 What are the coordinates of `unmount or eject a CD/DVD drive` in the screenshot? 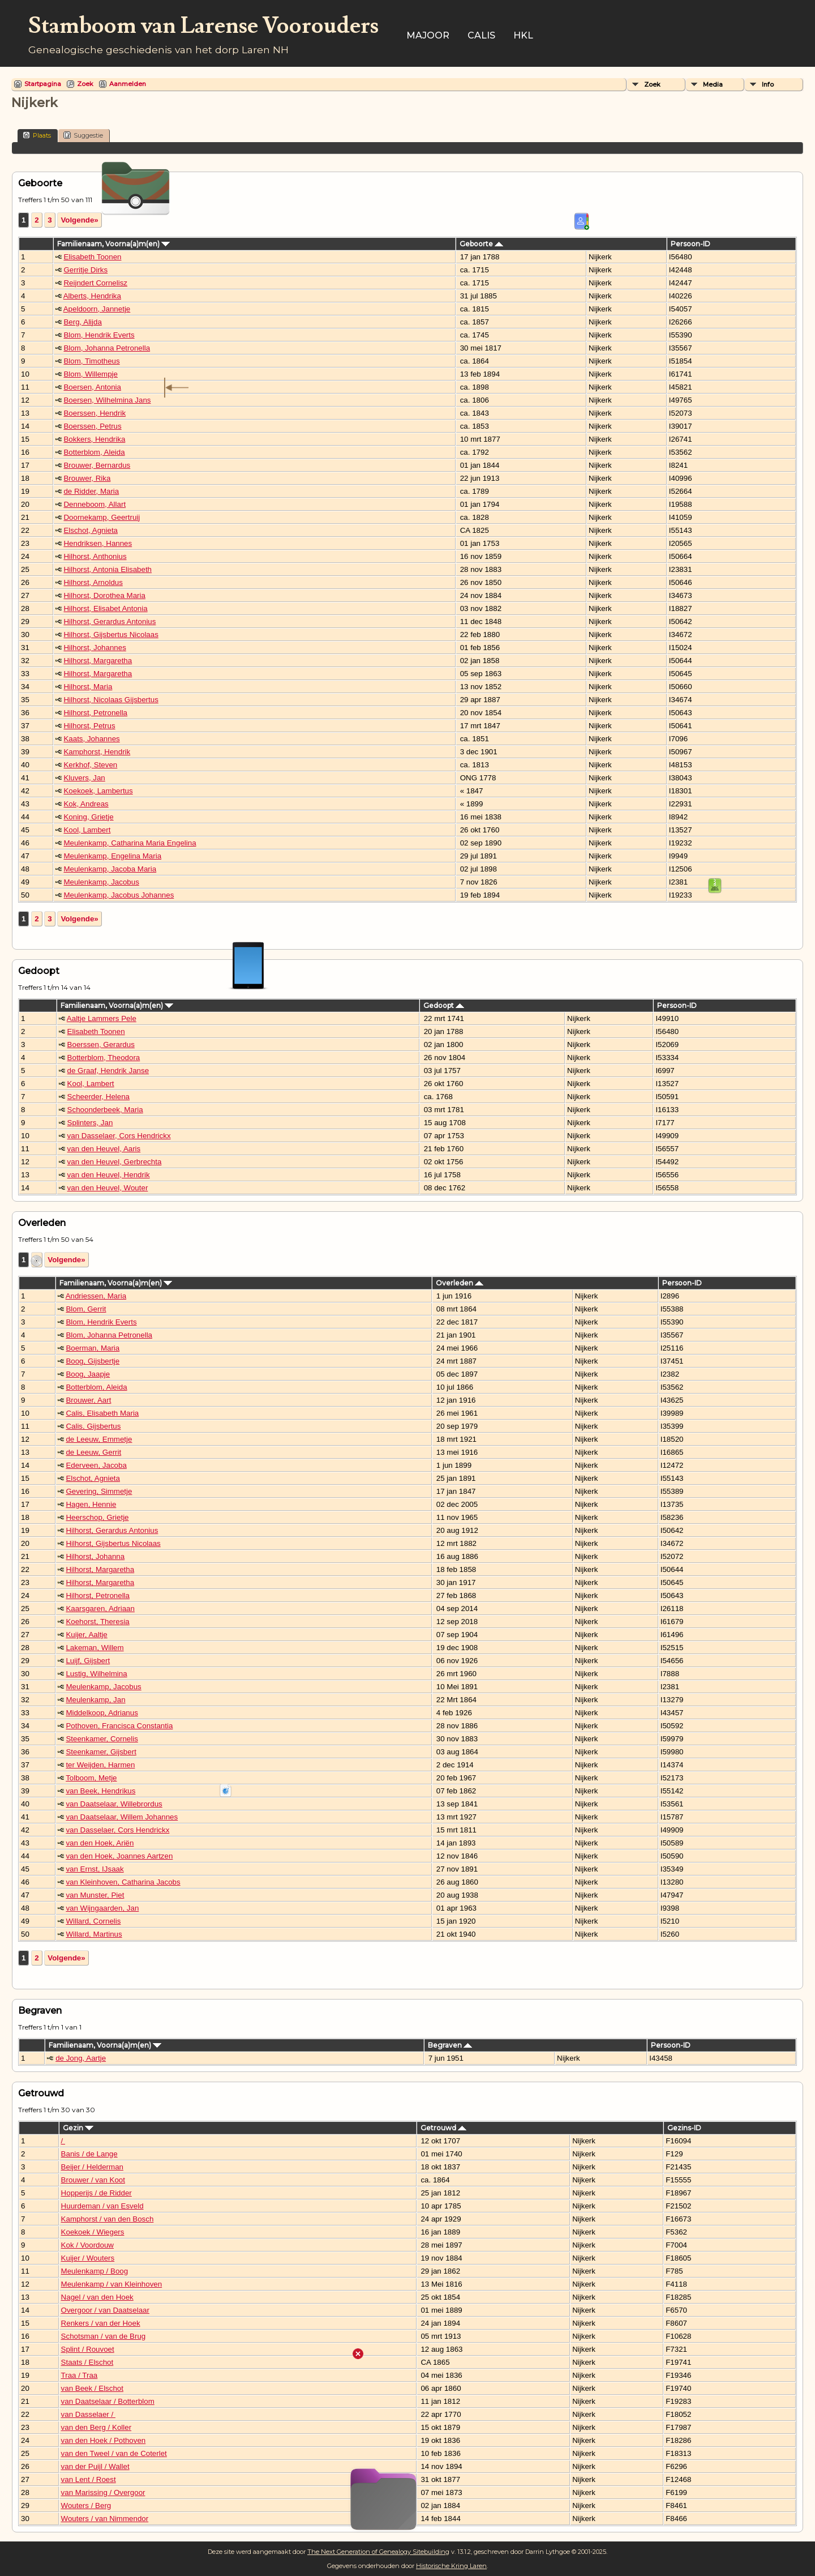 It's located at (36, 1261).